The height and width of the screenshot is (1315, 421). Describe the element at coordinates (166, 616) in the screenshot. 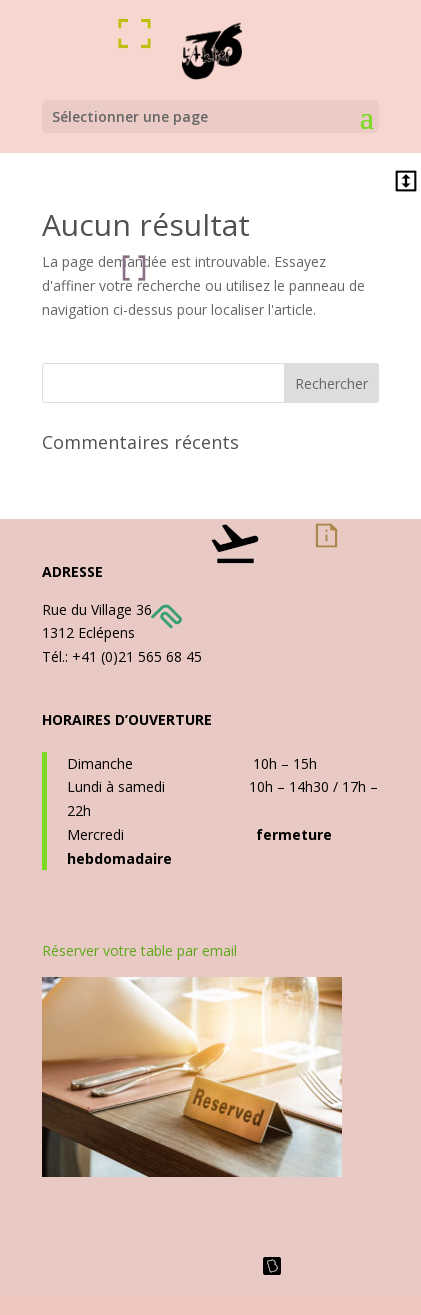

I see `rumahweb company logo` at that location.